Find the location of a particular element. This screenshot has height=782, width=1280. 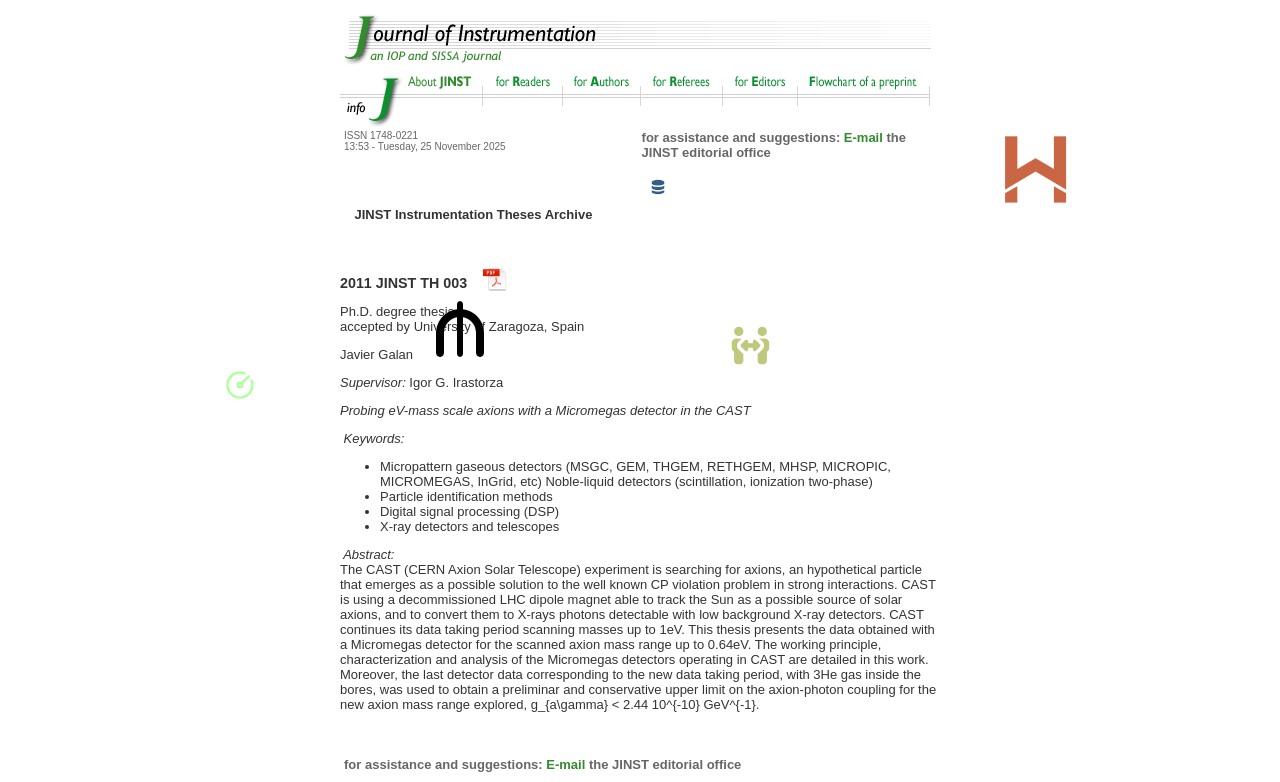

wsh brand logo is located at coordinates (1035, 169).